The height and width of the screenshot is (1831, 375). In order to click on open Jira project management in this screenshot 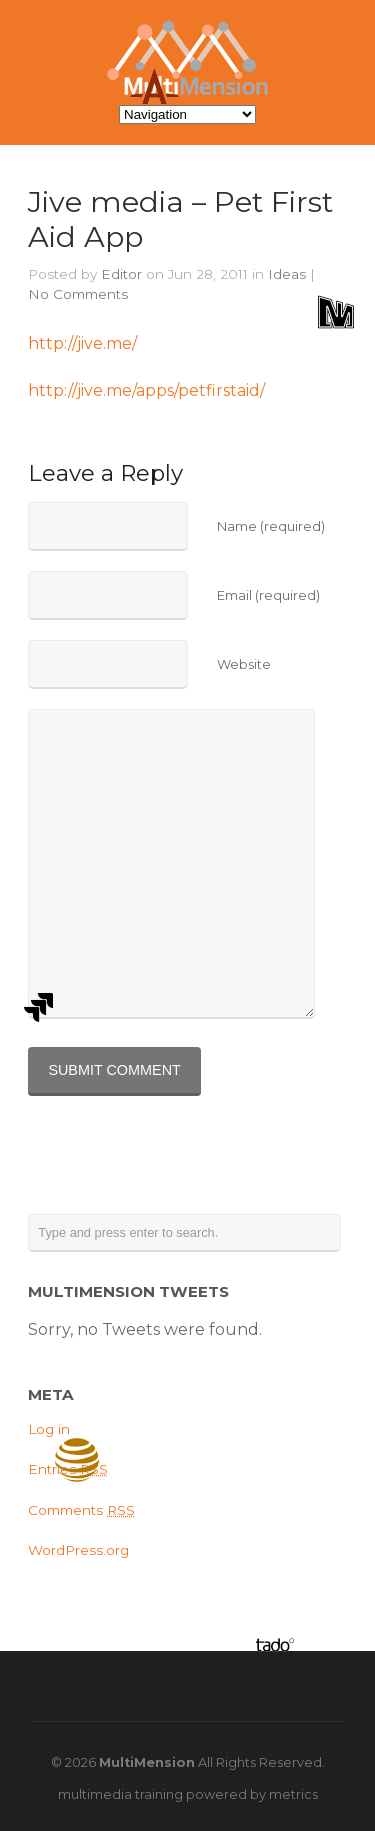, I will do `click(38, 1007)`.